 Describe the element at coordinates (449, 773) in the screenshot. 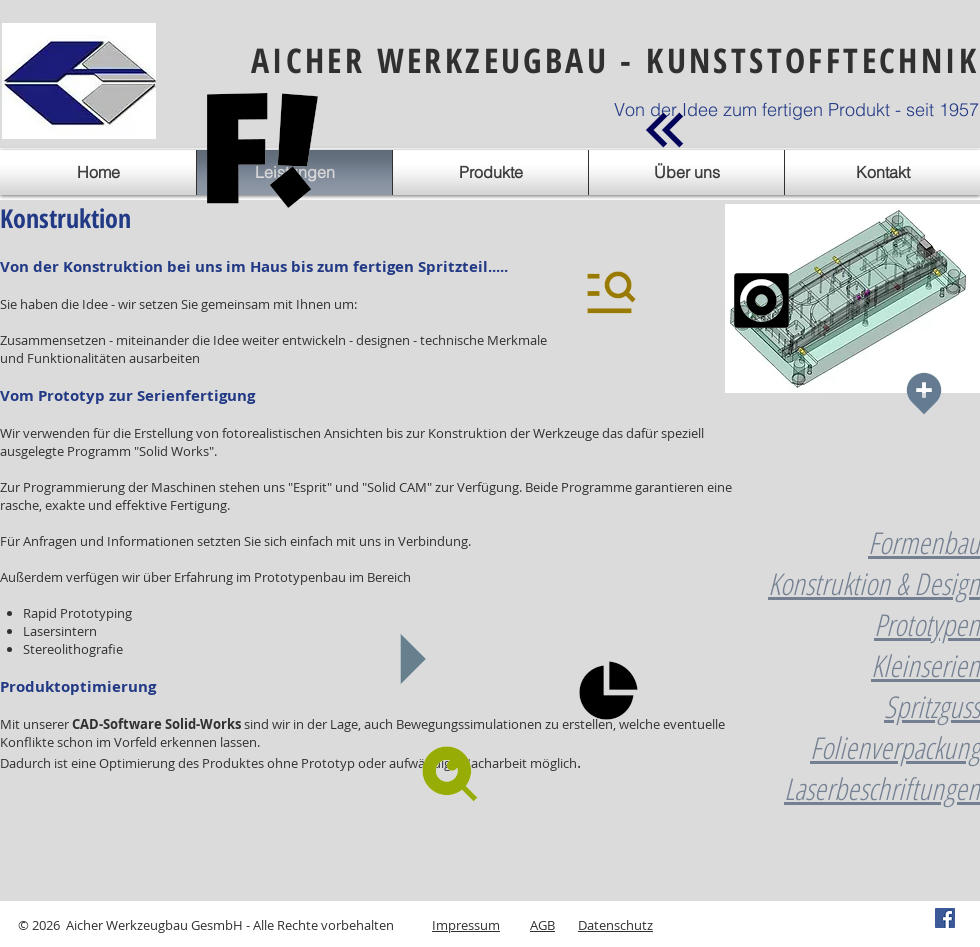

I see `search with visual recognition` at that location.